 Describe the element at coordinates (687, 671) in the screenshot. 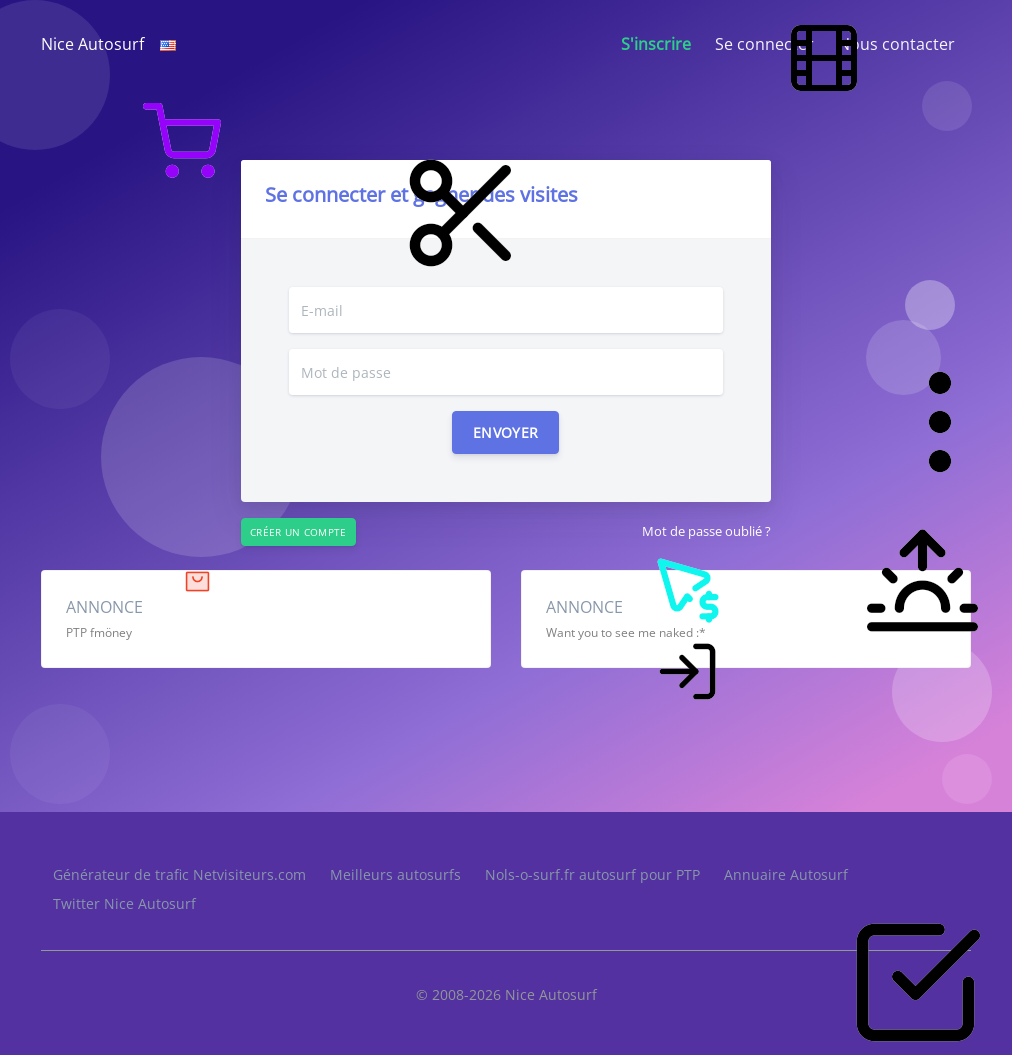

I see `log in to your account` at that location.